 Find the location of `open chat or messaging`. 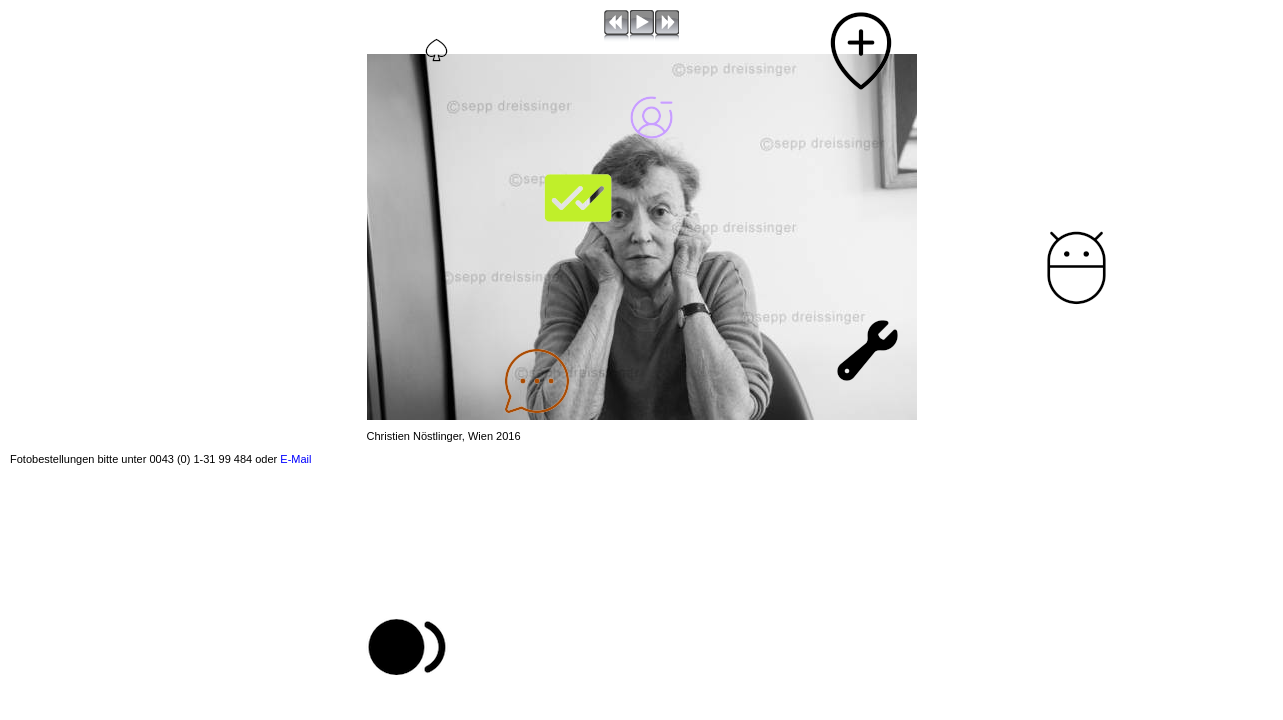

open chat or messaging is located at coordinates (537, 381).